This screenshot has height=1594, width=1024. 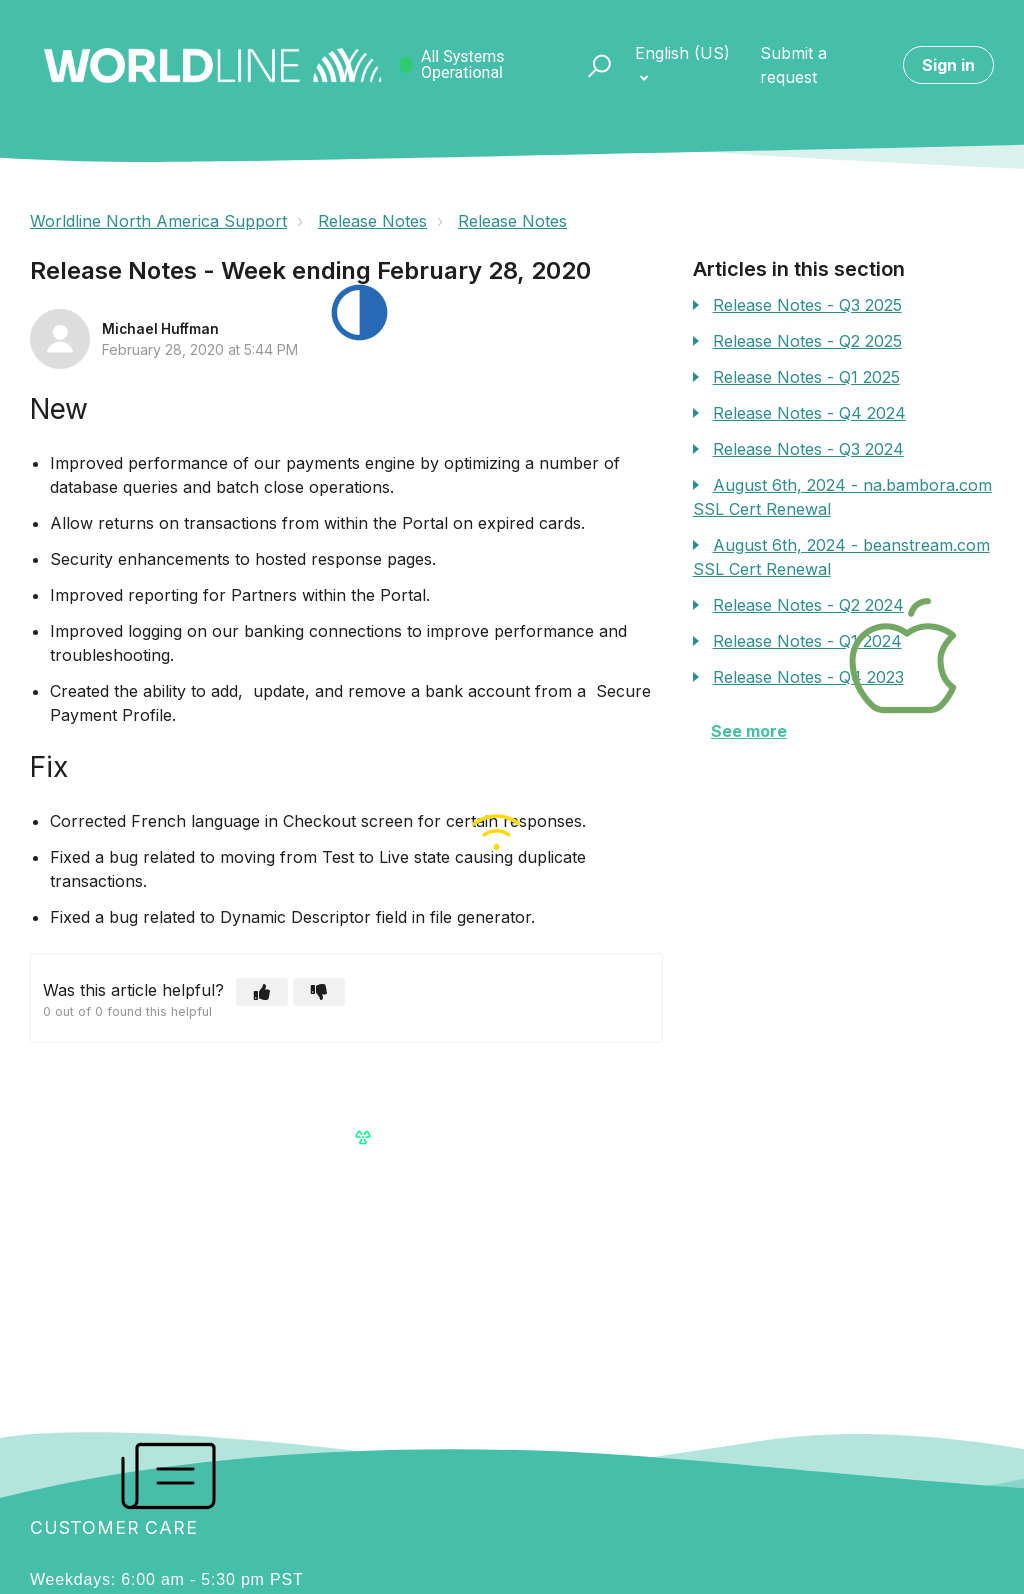 I want to click on indicates radioactive or hazardous material warning, so click(x=363, y=1137).